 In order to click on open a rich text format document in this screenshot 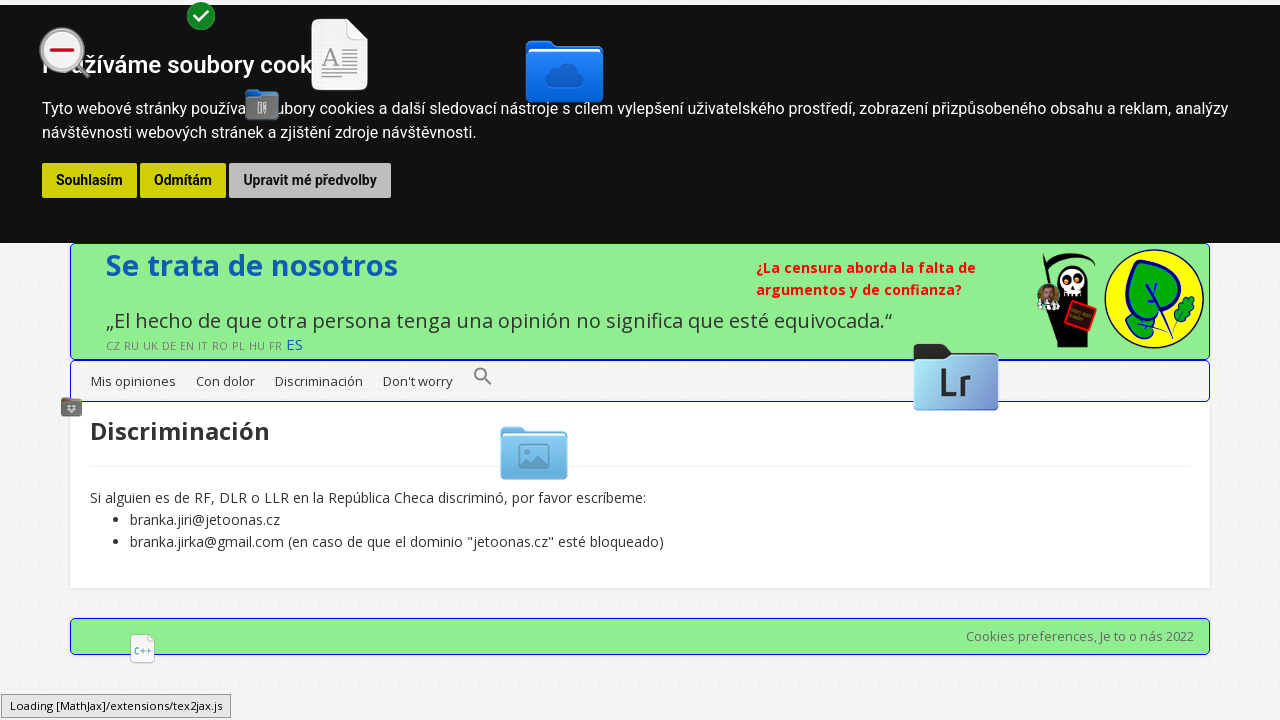, I will do `click(339, 54)`.